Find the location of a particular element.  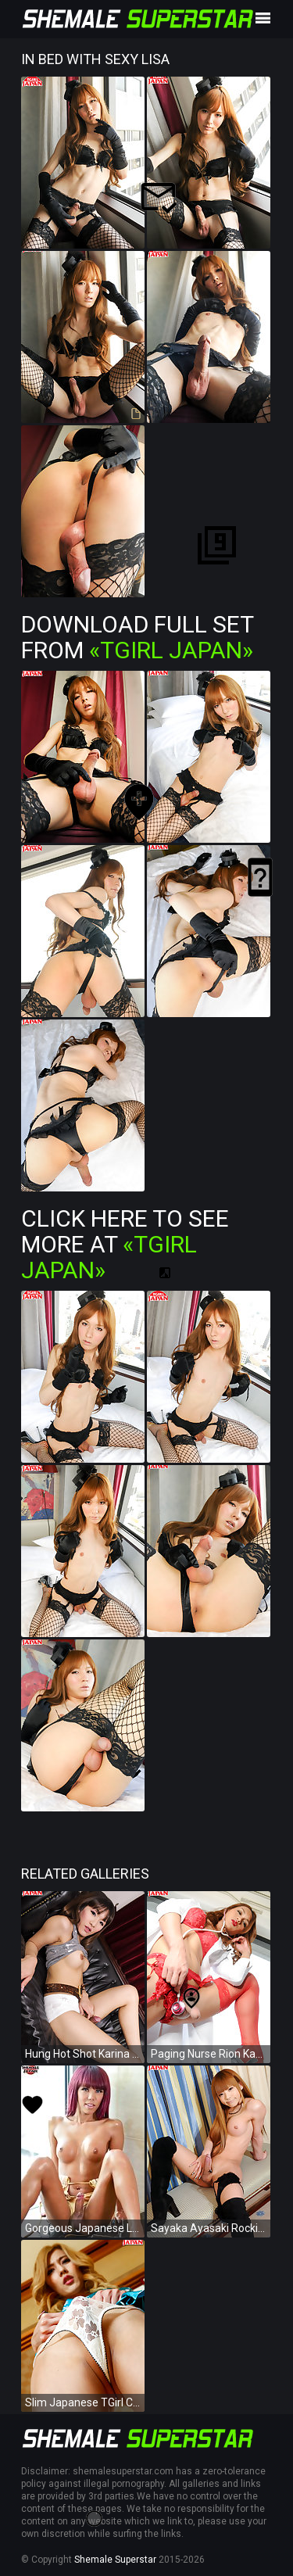

indicates a filled or selected state is located at coordinates (94, 2518).